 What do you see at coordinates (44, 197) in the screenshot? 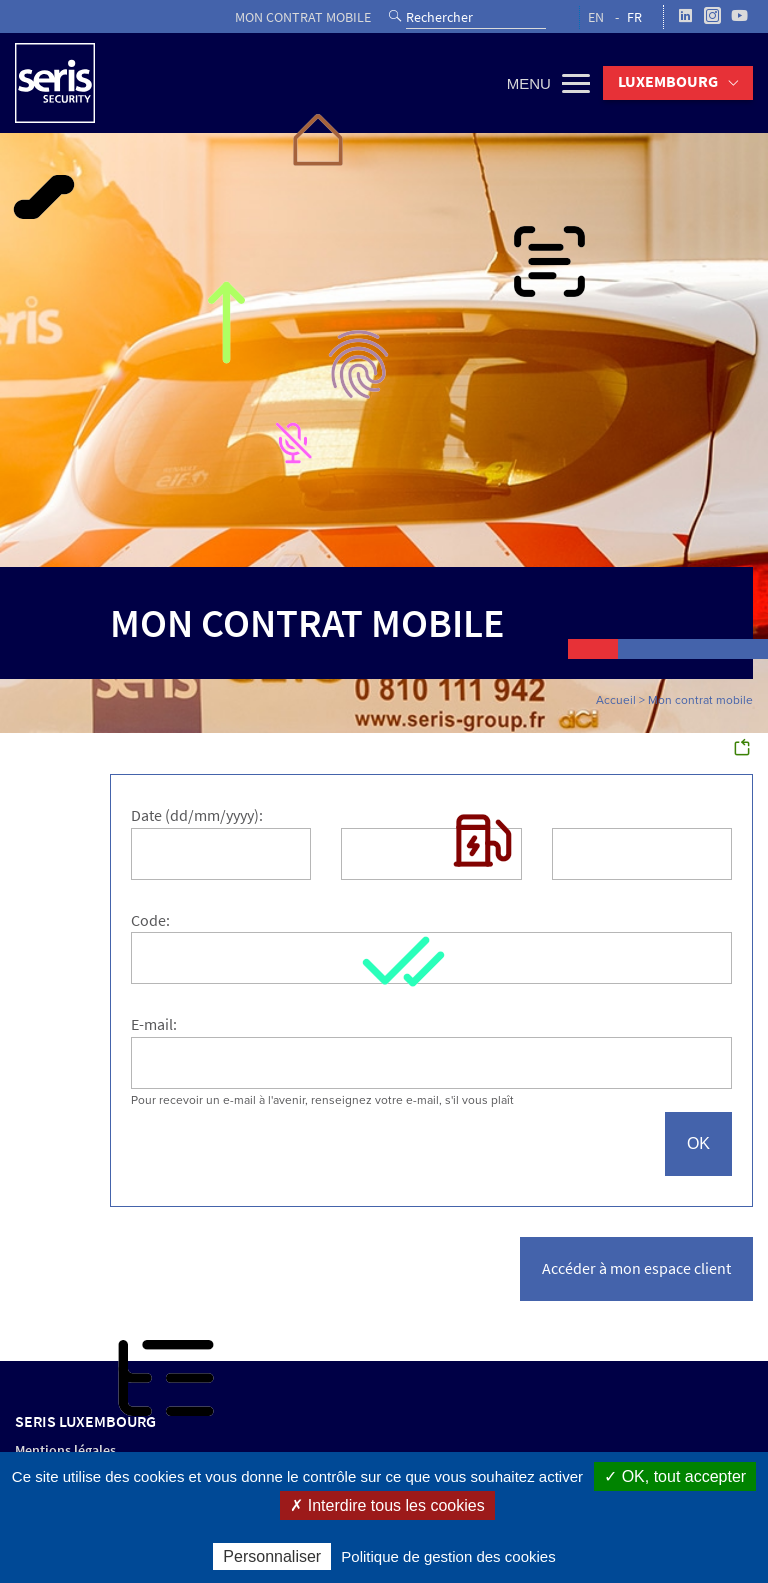
I see `indicates escalator access nearby` at bounding box center [44, 197].